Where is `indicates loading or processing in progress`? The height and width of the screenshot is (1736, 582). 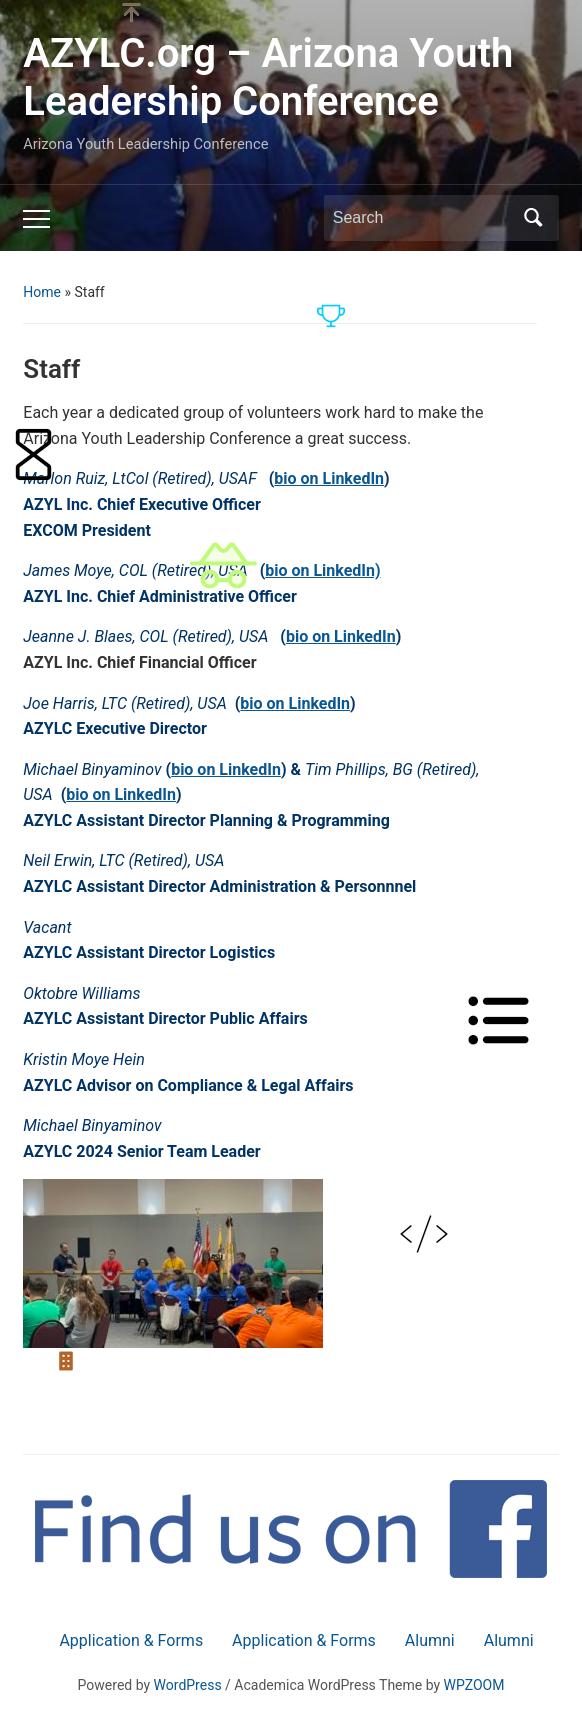 indicates loading or processing in progress is located at coordinates (33, 454).